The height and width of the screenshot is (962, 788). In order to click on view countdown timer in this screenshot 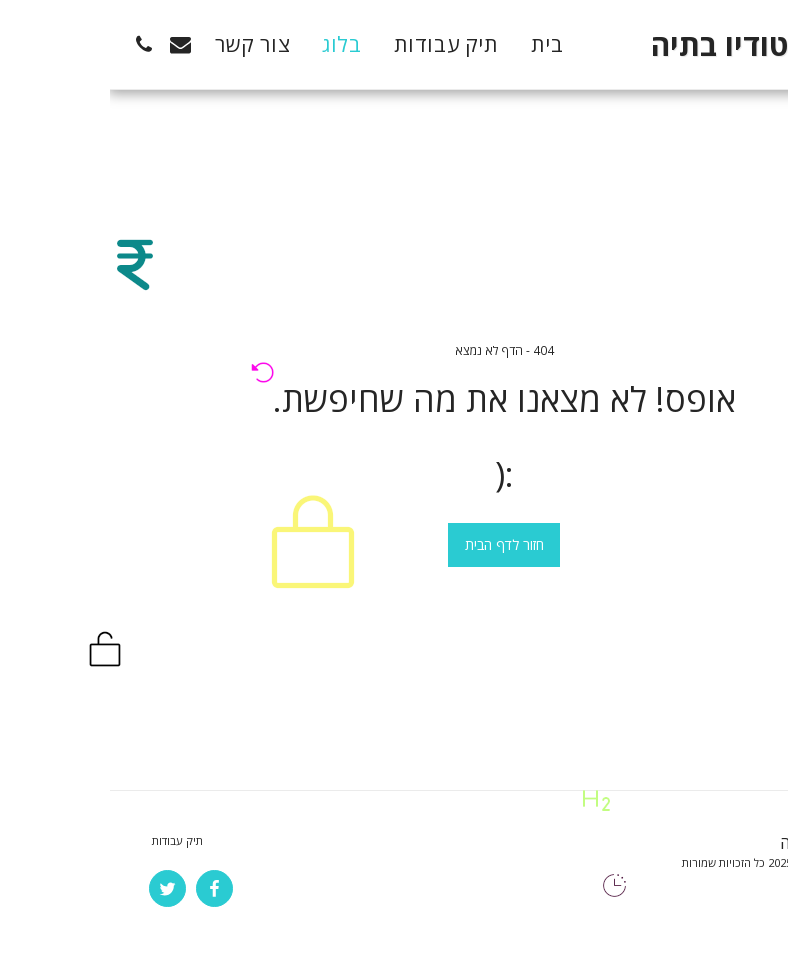, I will do `click(614, 885)`.